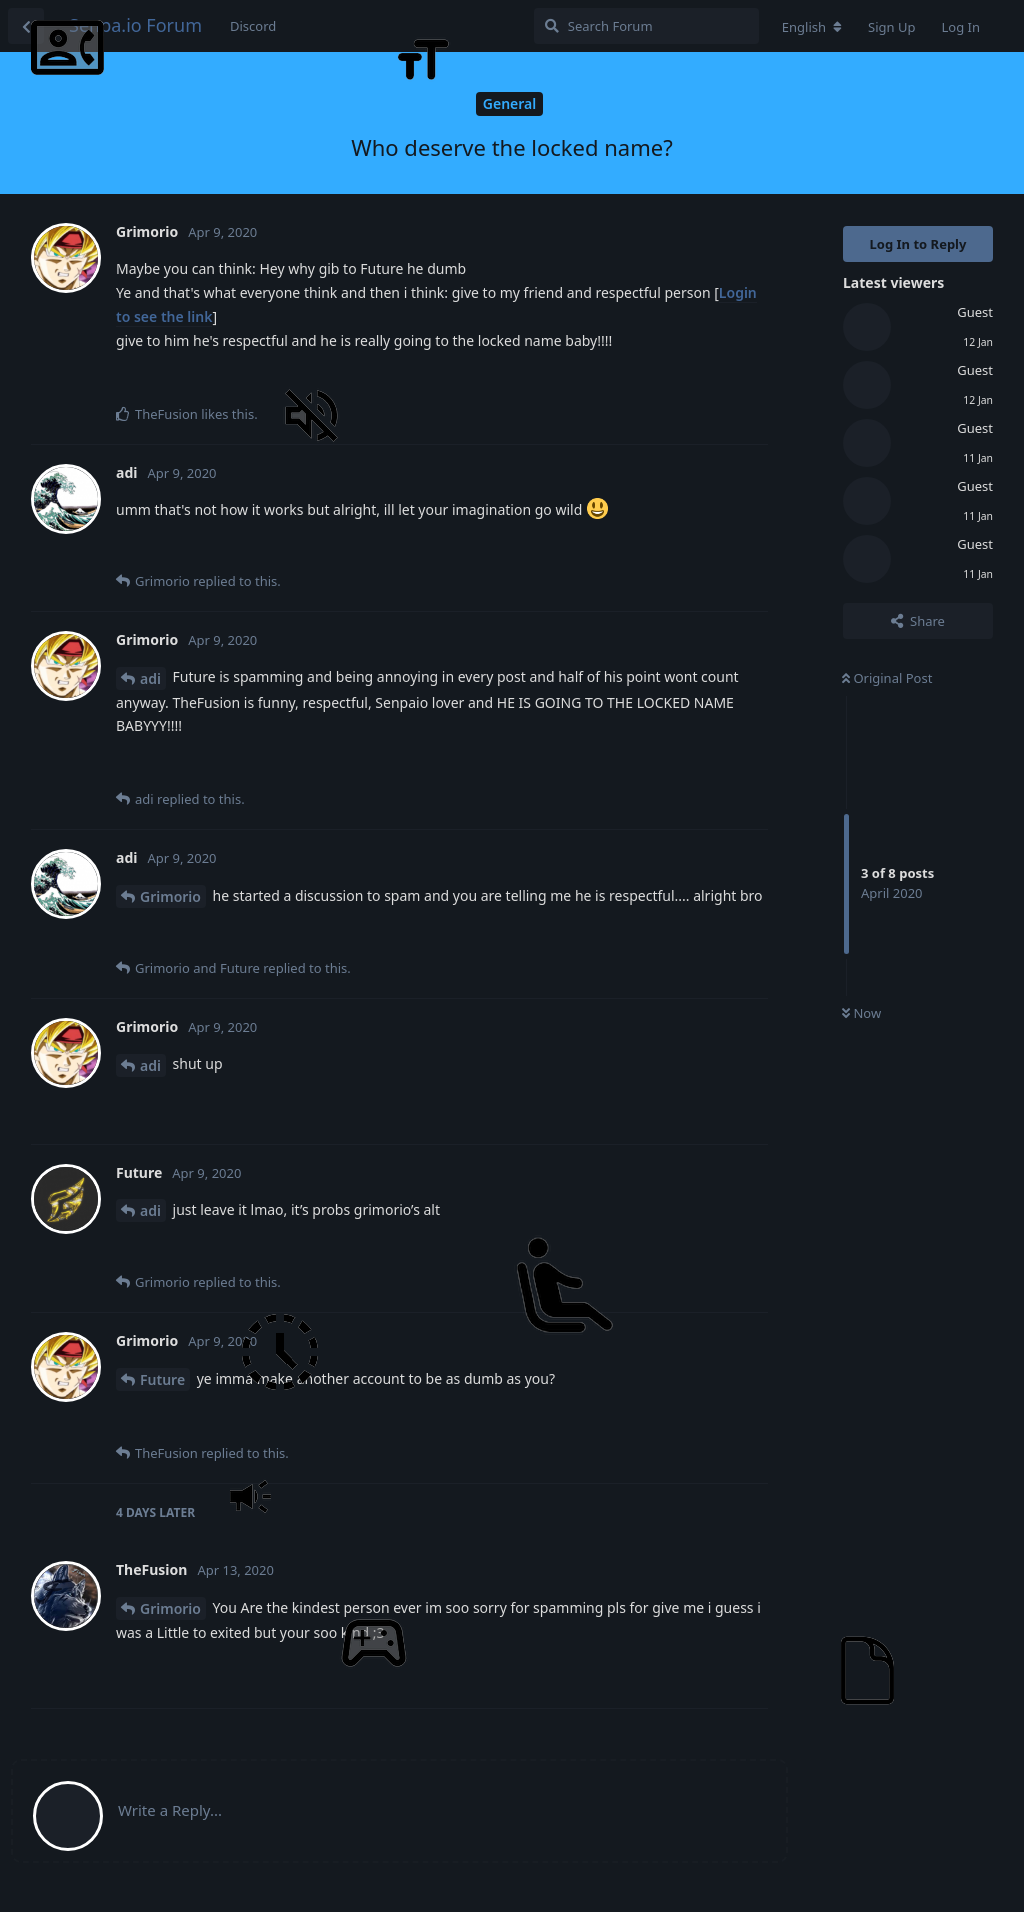  Describe the element at coordinates (67, 47) in the screenshot. I see `view contact's phone information` at that location.